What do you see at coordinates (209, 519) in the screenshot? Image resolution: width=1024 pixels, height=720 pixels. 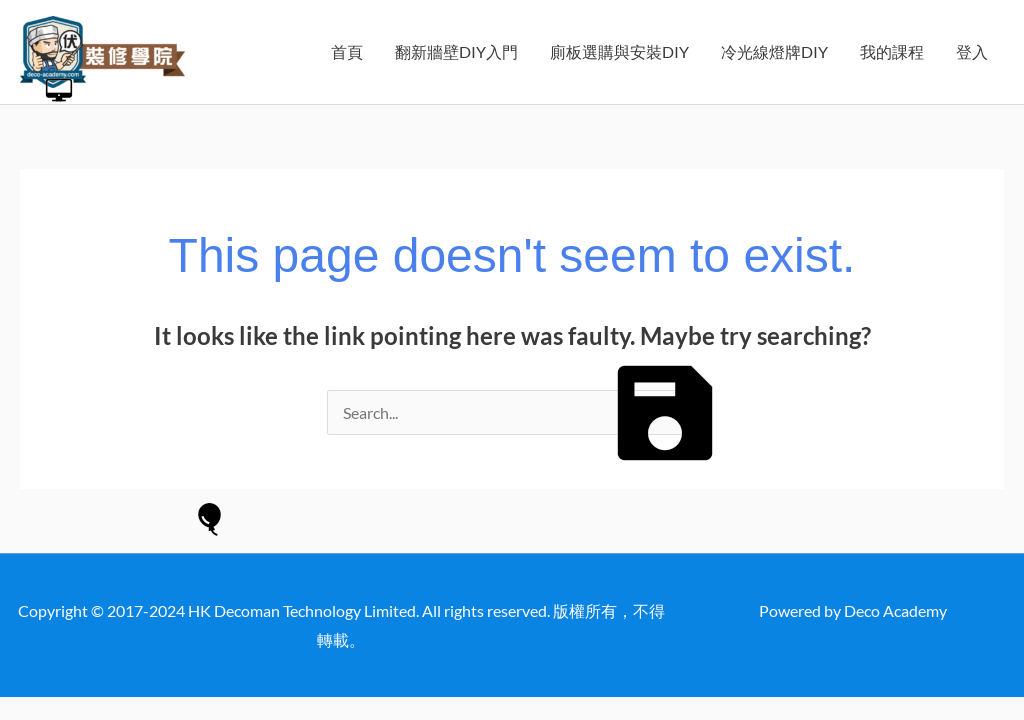 I see `indicates a celebration or birthday event` at bounding box center [209, 519].